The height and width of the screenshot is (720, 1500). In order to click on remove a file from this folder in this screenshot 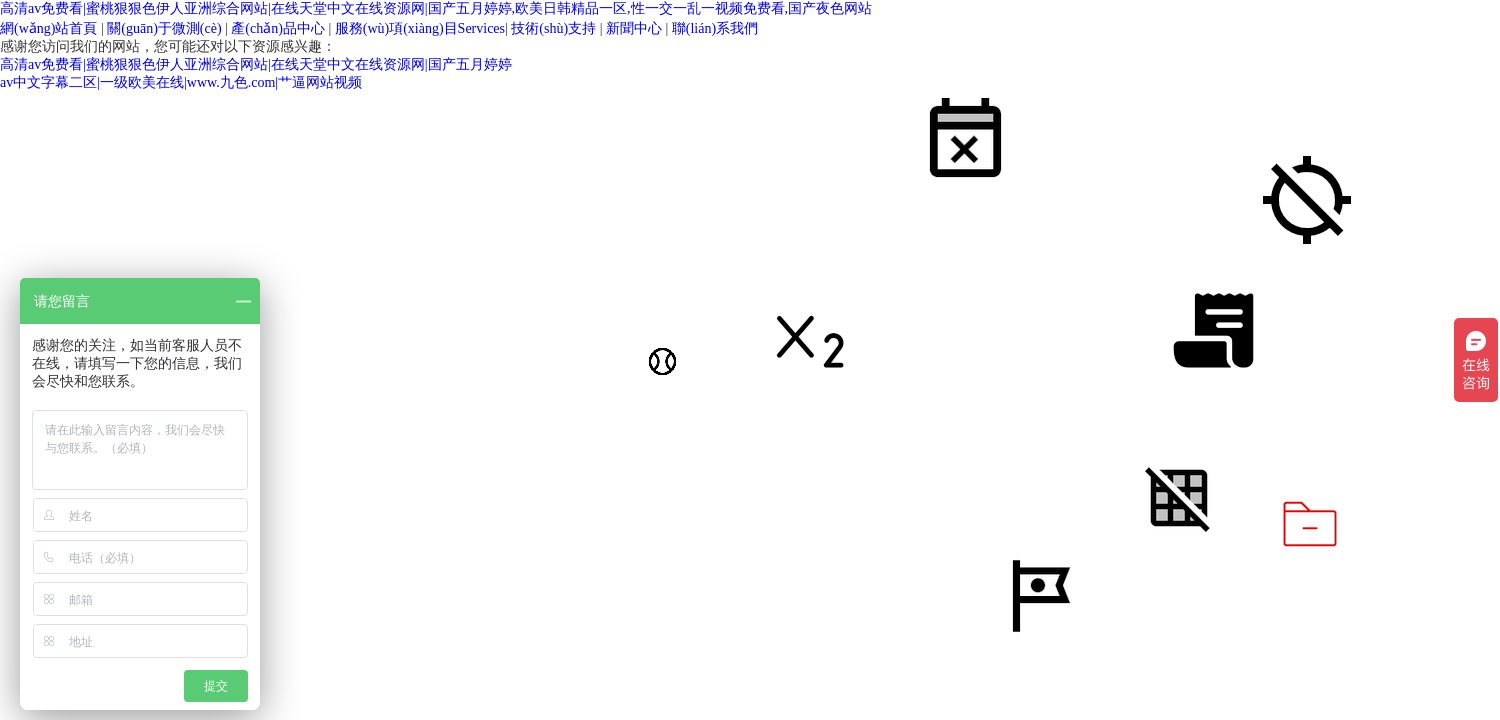, I will do `click(1310, 524)`.